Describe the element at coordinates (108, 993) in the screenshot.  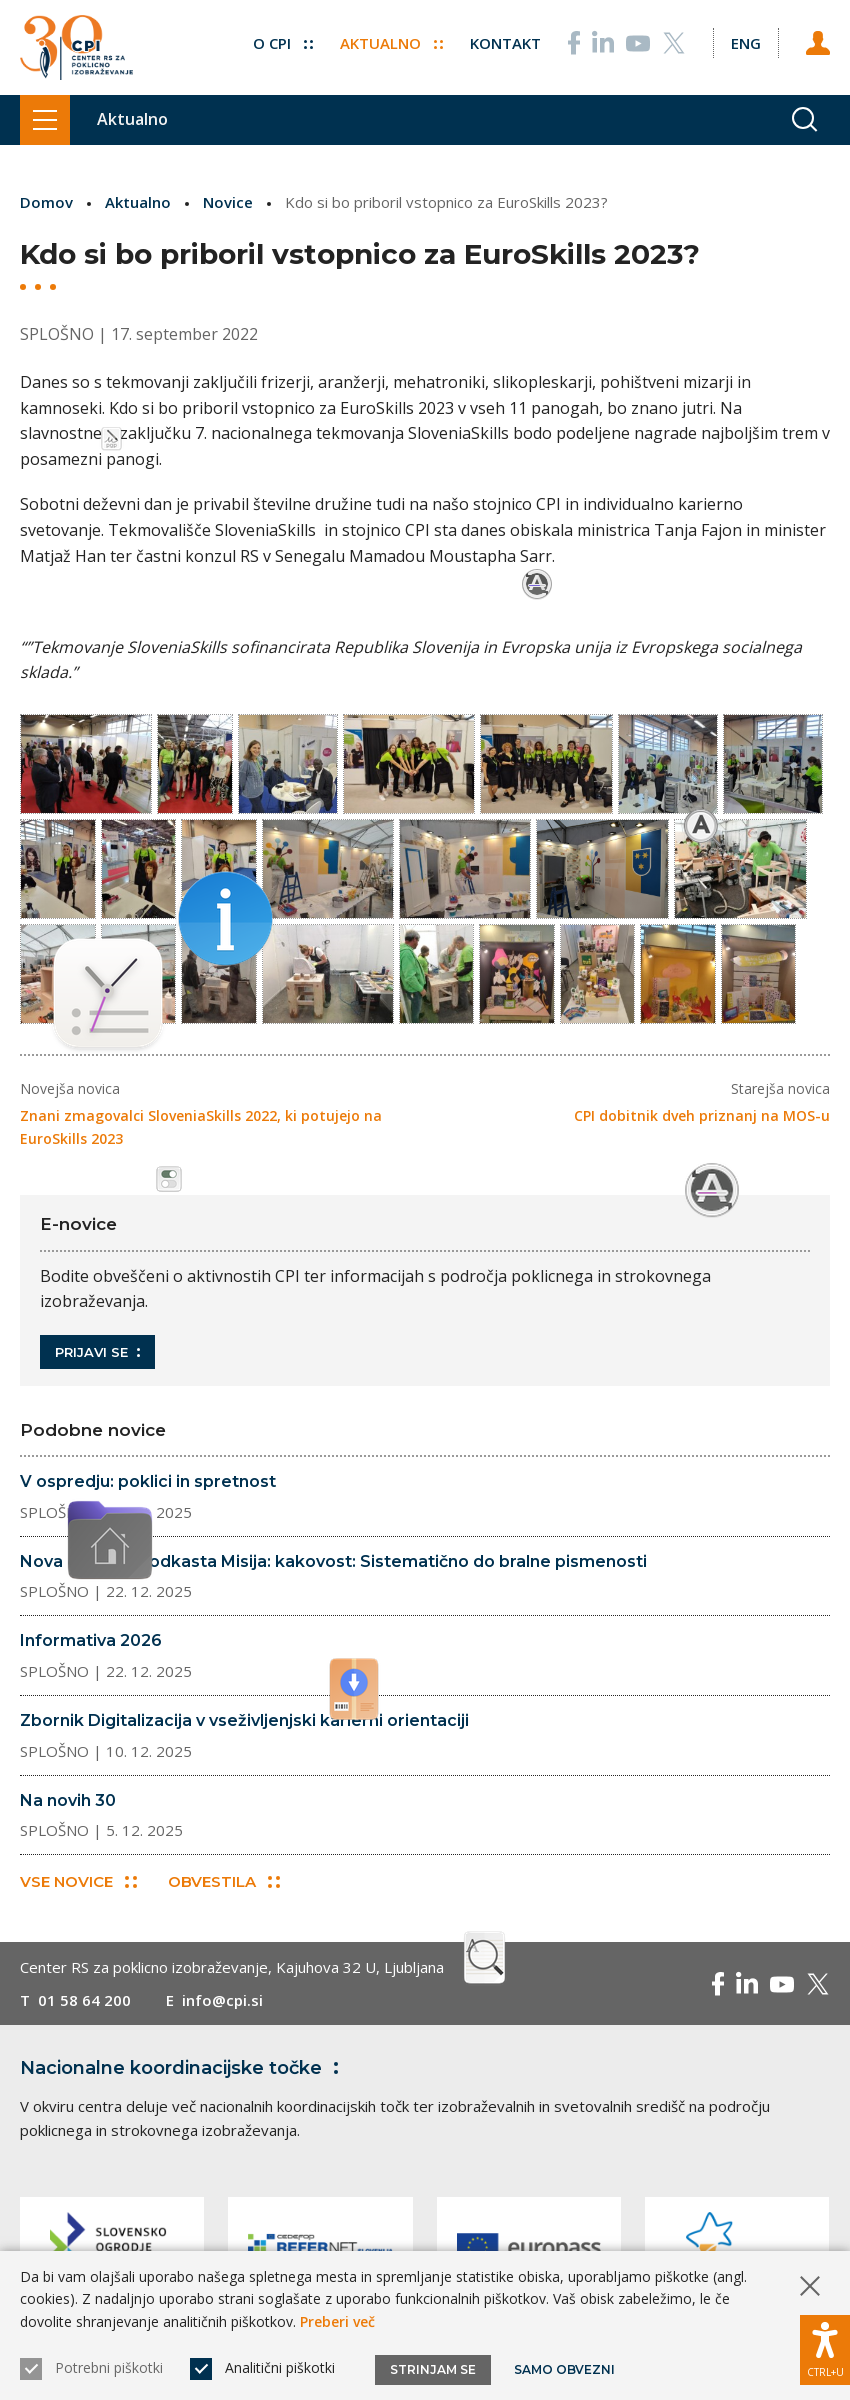
I see `open khronos time tracking app` at that location.